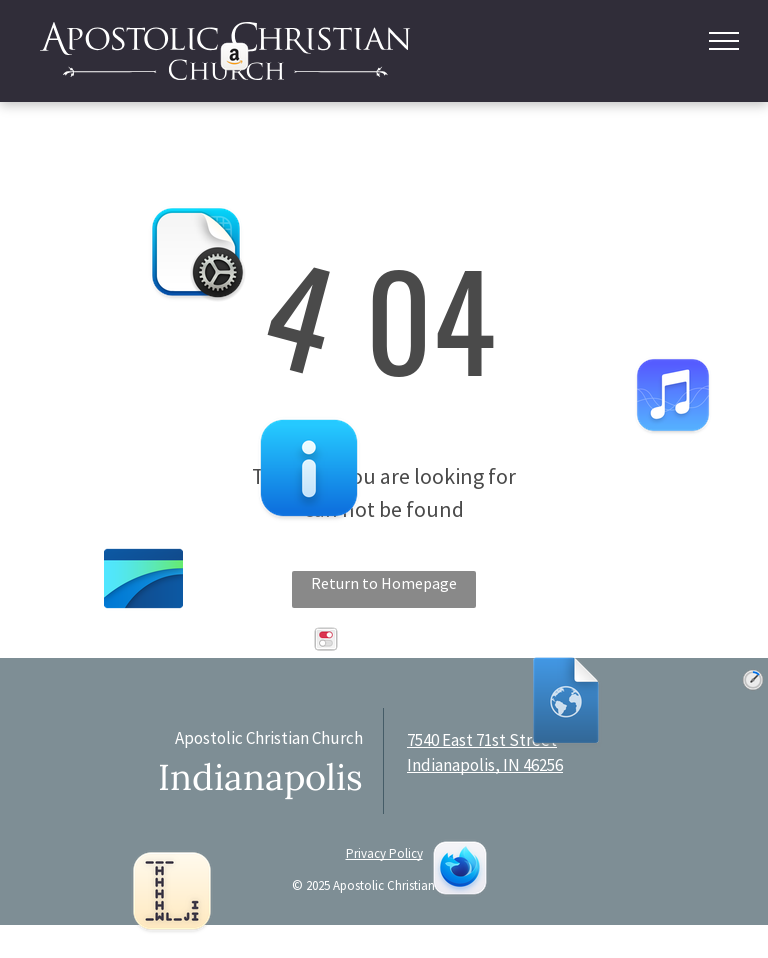  What do you see at coordinates (566, 702) in the screenshot?
I see `an opendocument web template file` at bounding box center [566, 702].